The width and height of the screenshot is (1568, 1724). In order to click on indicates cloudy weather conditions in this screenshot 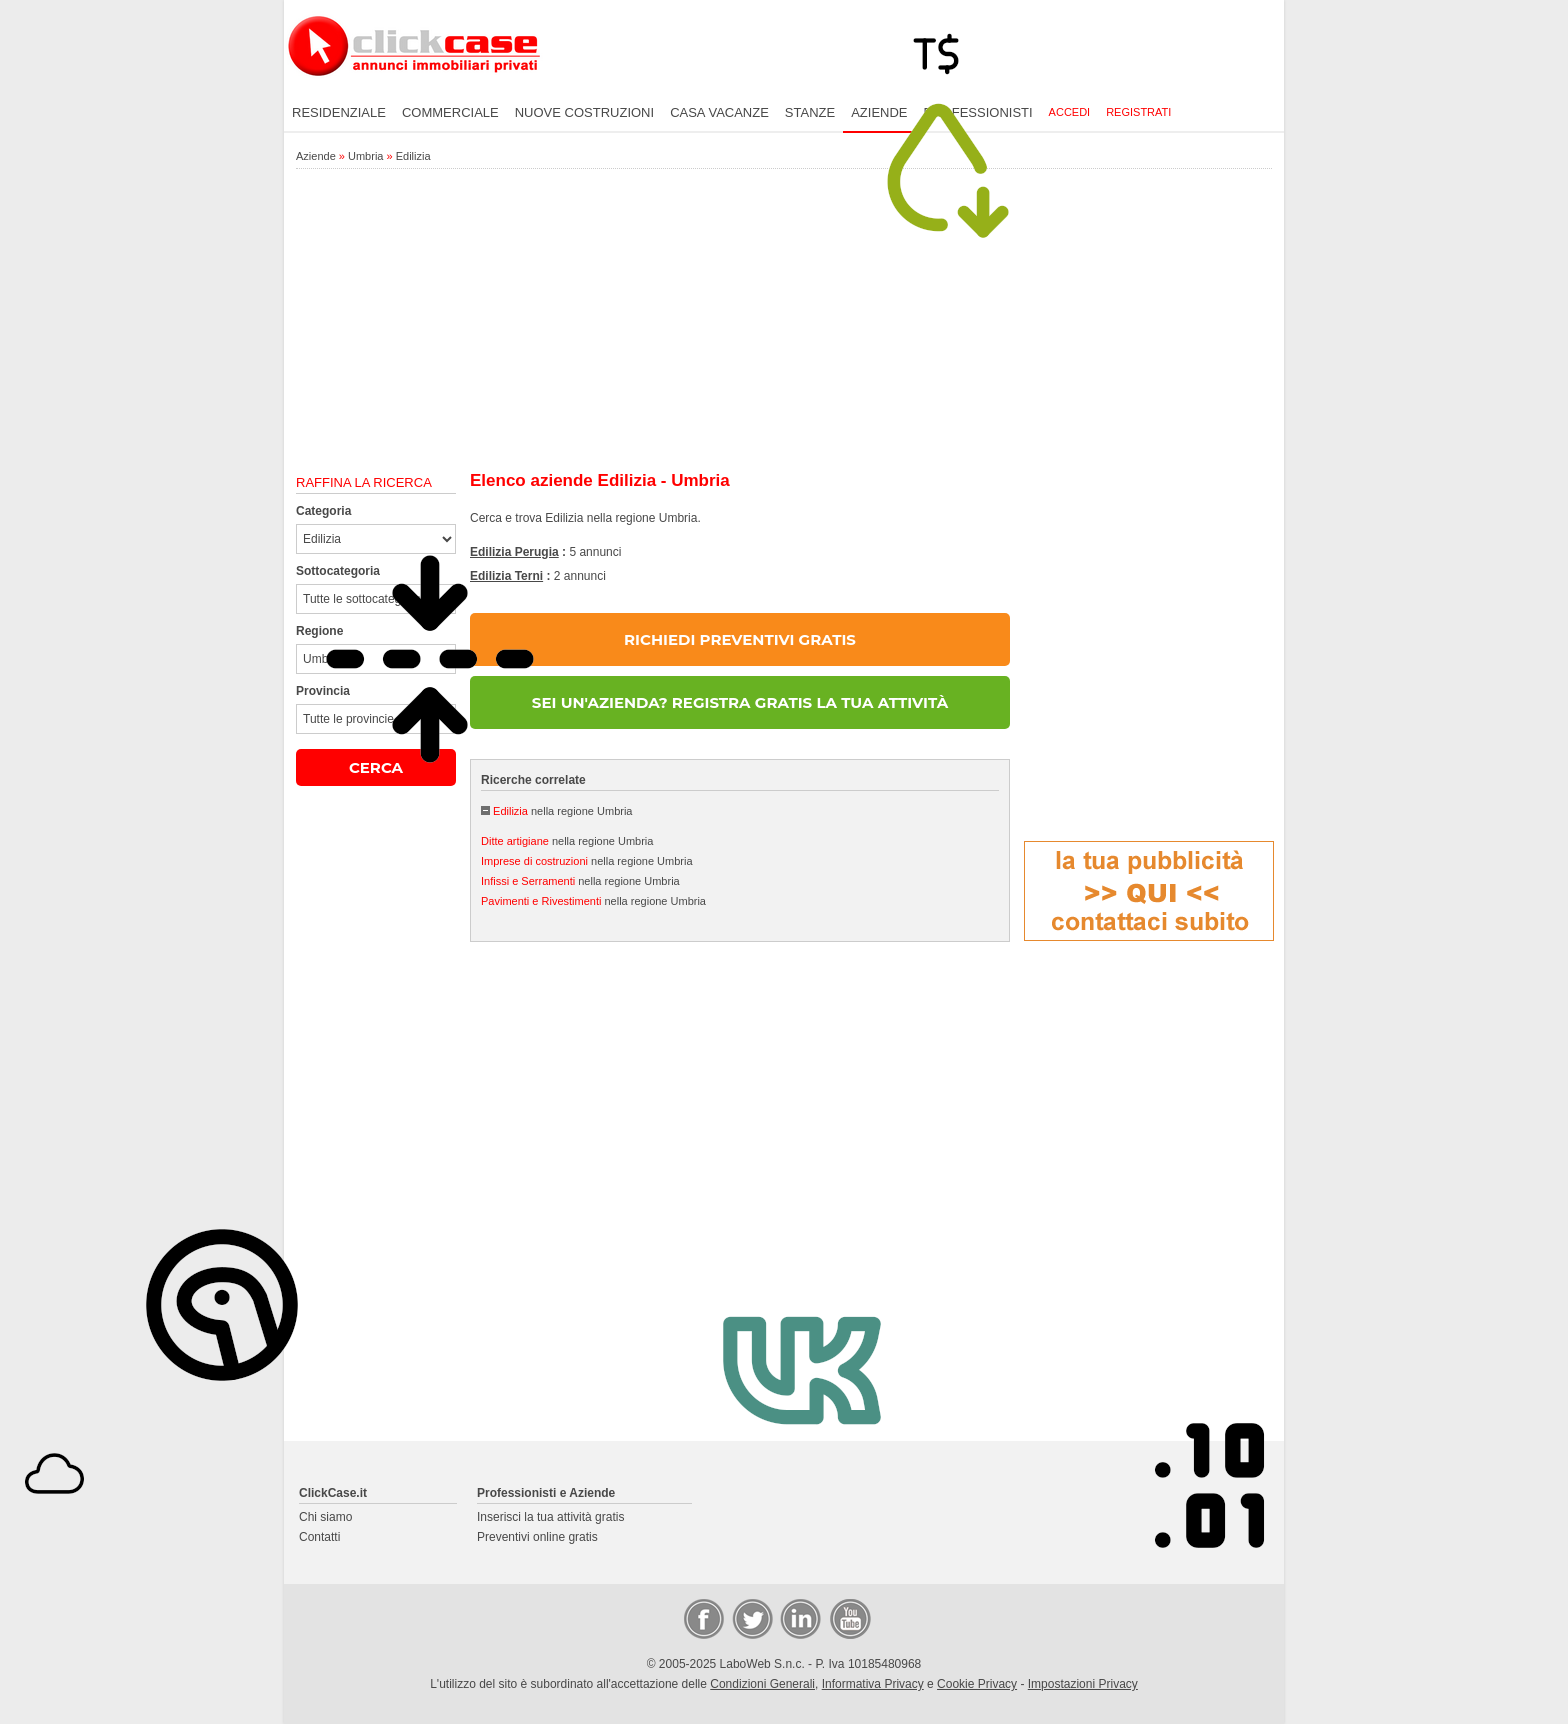, I will do `click(54, 1473)`.